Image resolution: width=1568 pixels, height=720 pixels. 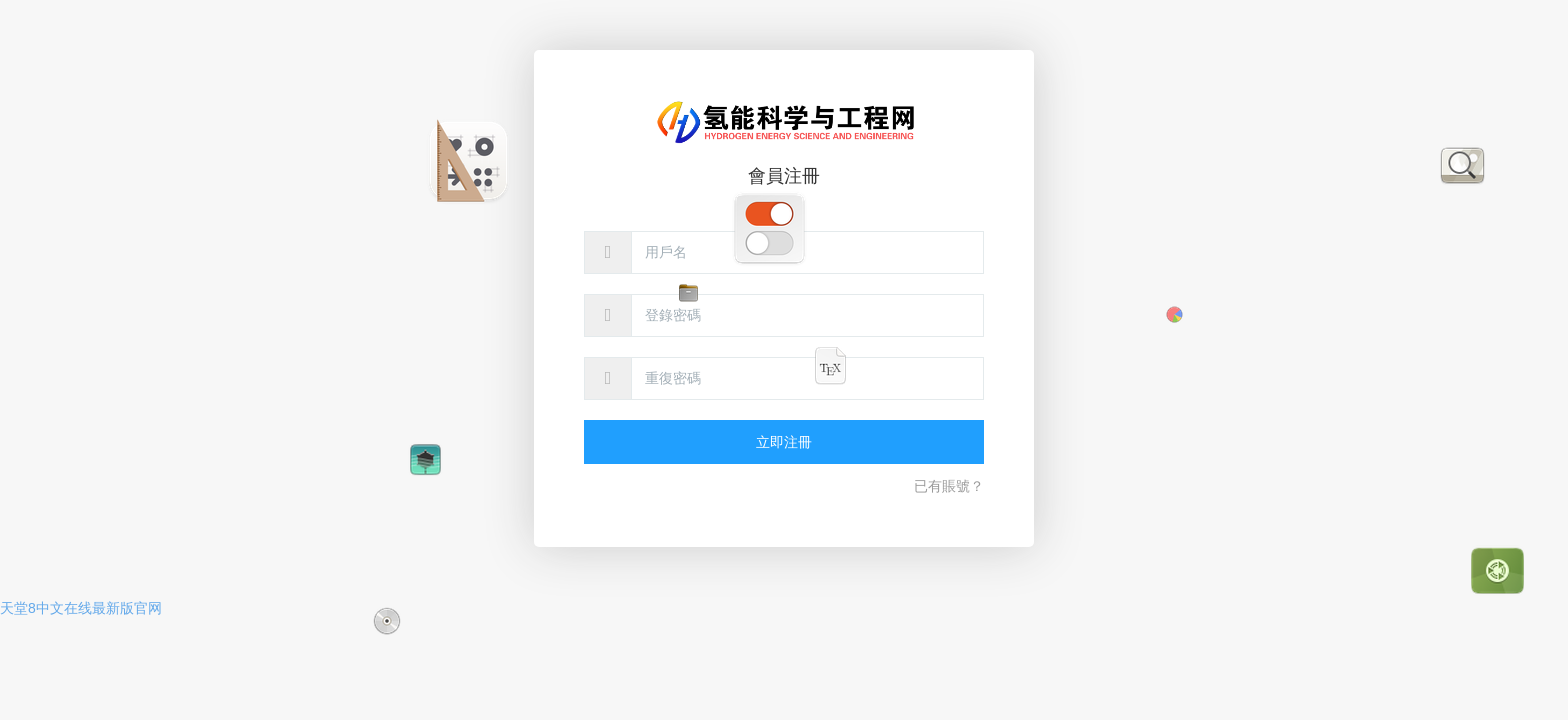 I want to click on unmount or eject a CD/DVD drive, so click(x=387, y=621).